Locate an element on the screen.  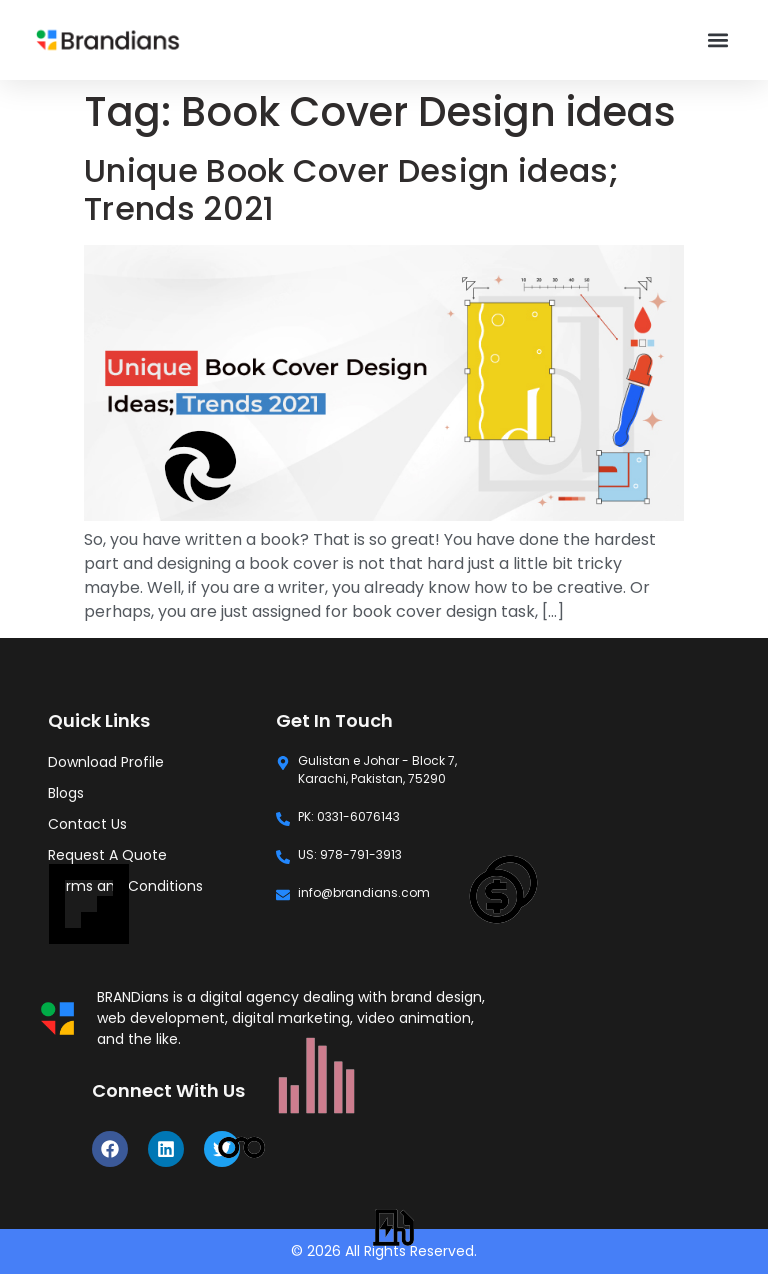
open microsoft edge browser is located at coordinates (200, 466).